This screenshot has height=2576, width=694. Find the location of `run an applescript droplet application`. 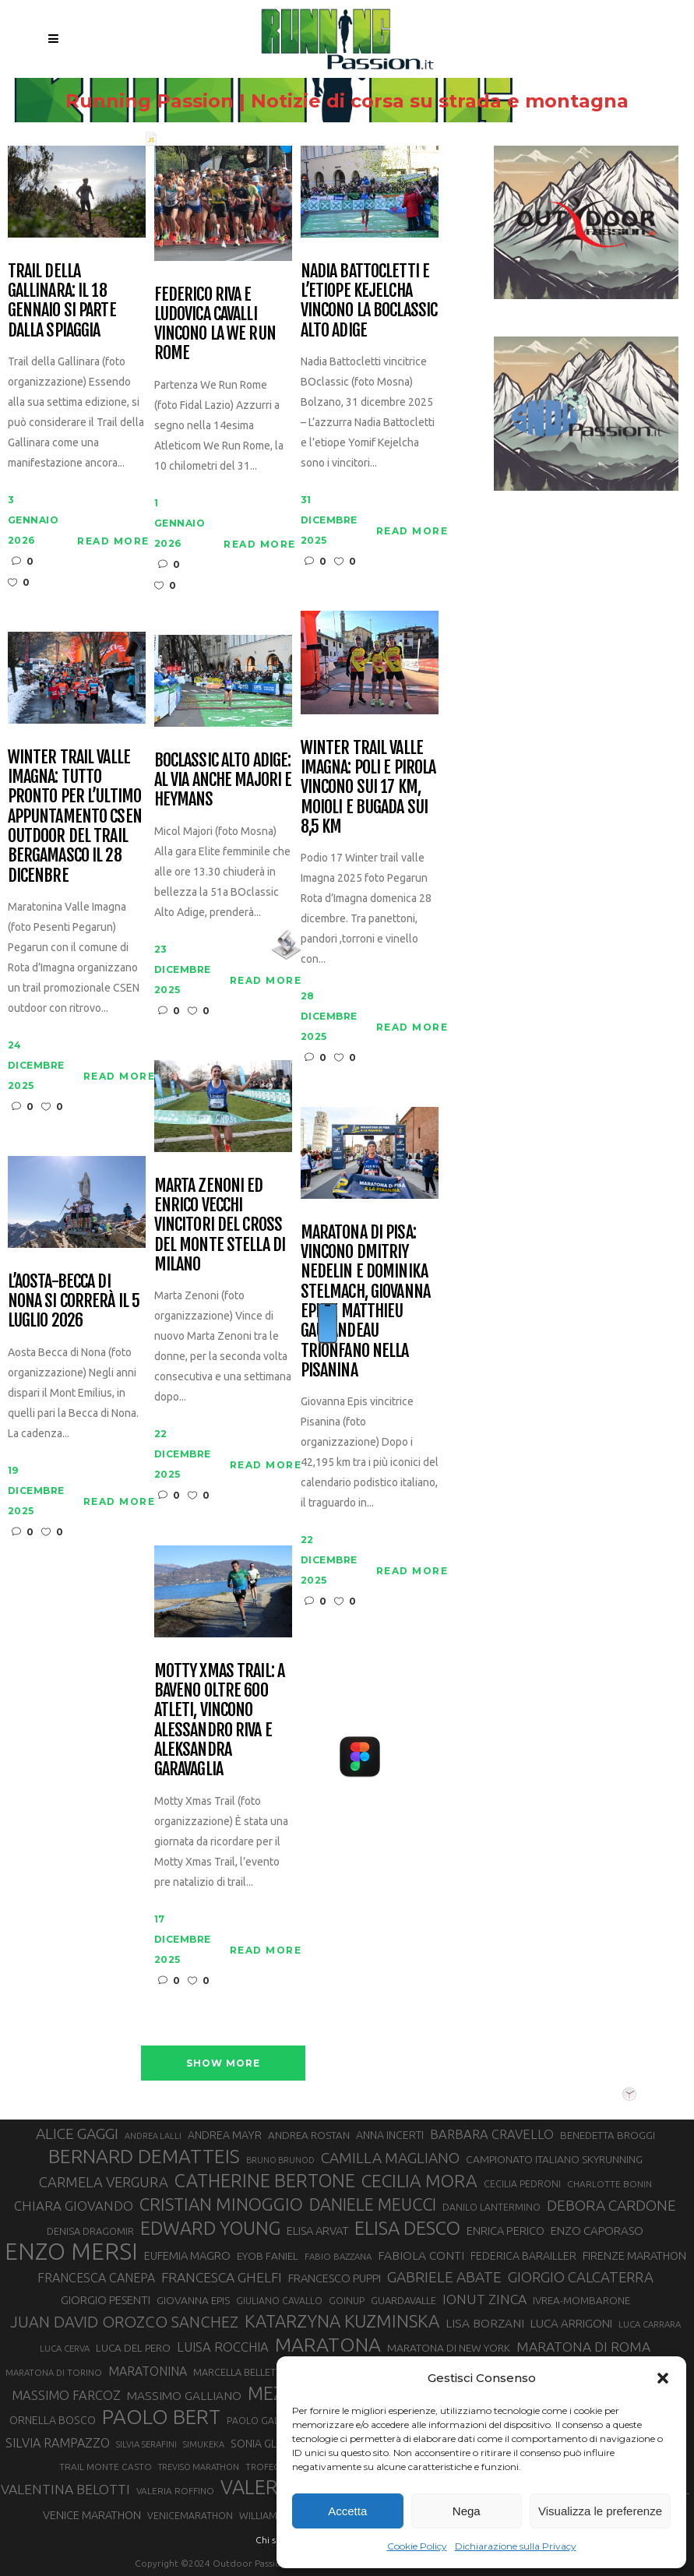

run an applescript droplet application is located at coordinates (286, 944).